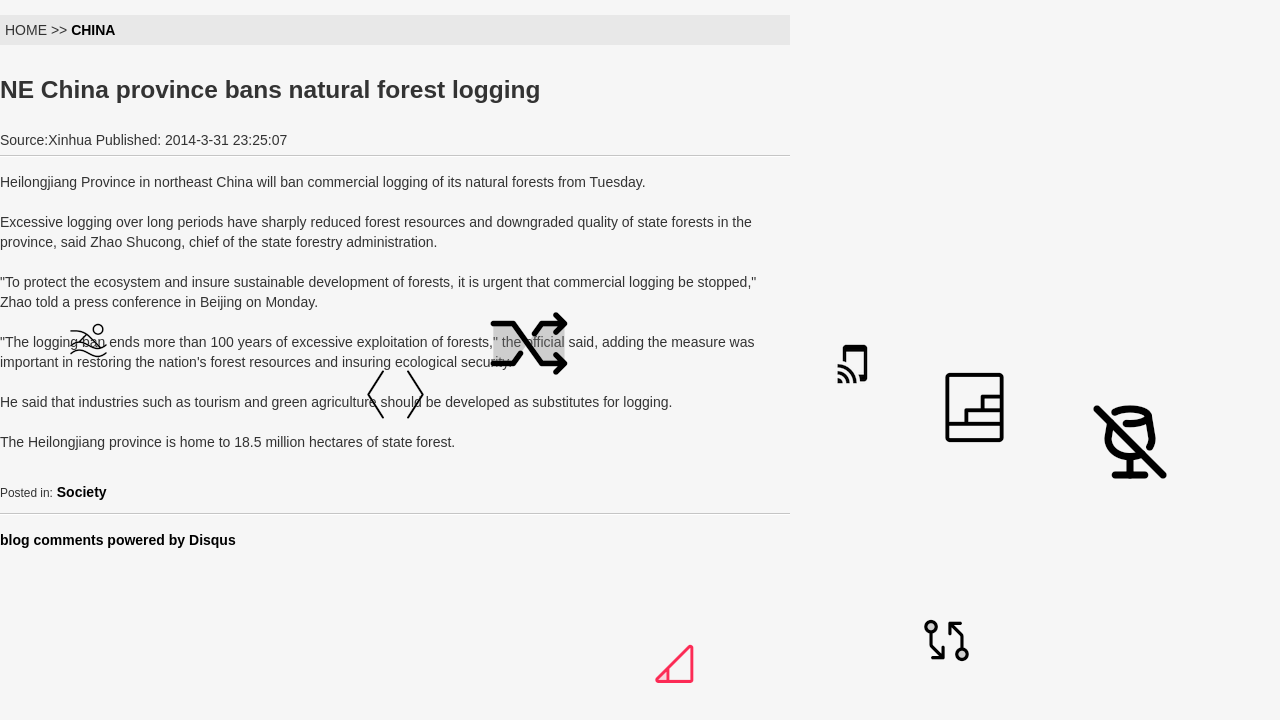 The height and width of the screenshot is (720, 1280). I want to click on shuffle or randomize playback order, so click(527, 343).